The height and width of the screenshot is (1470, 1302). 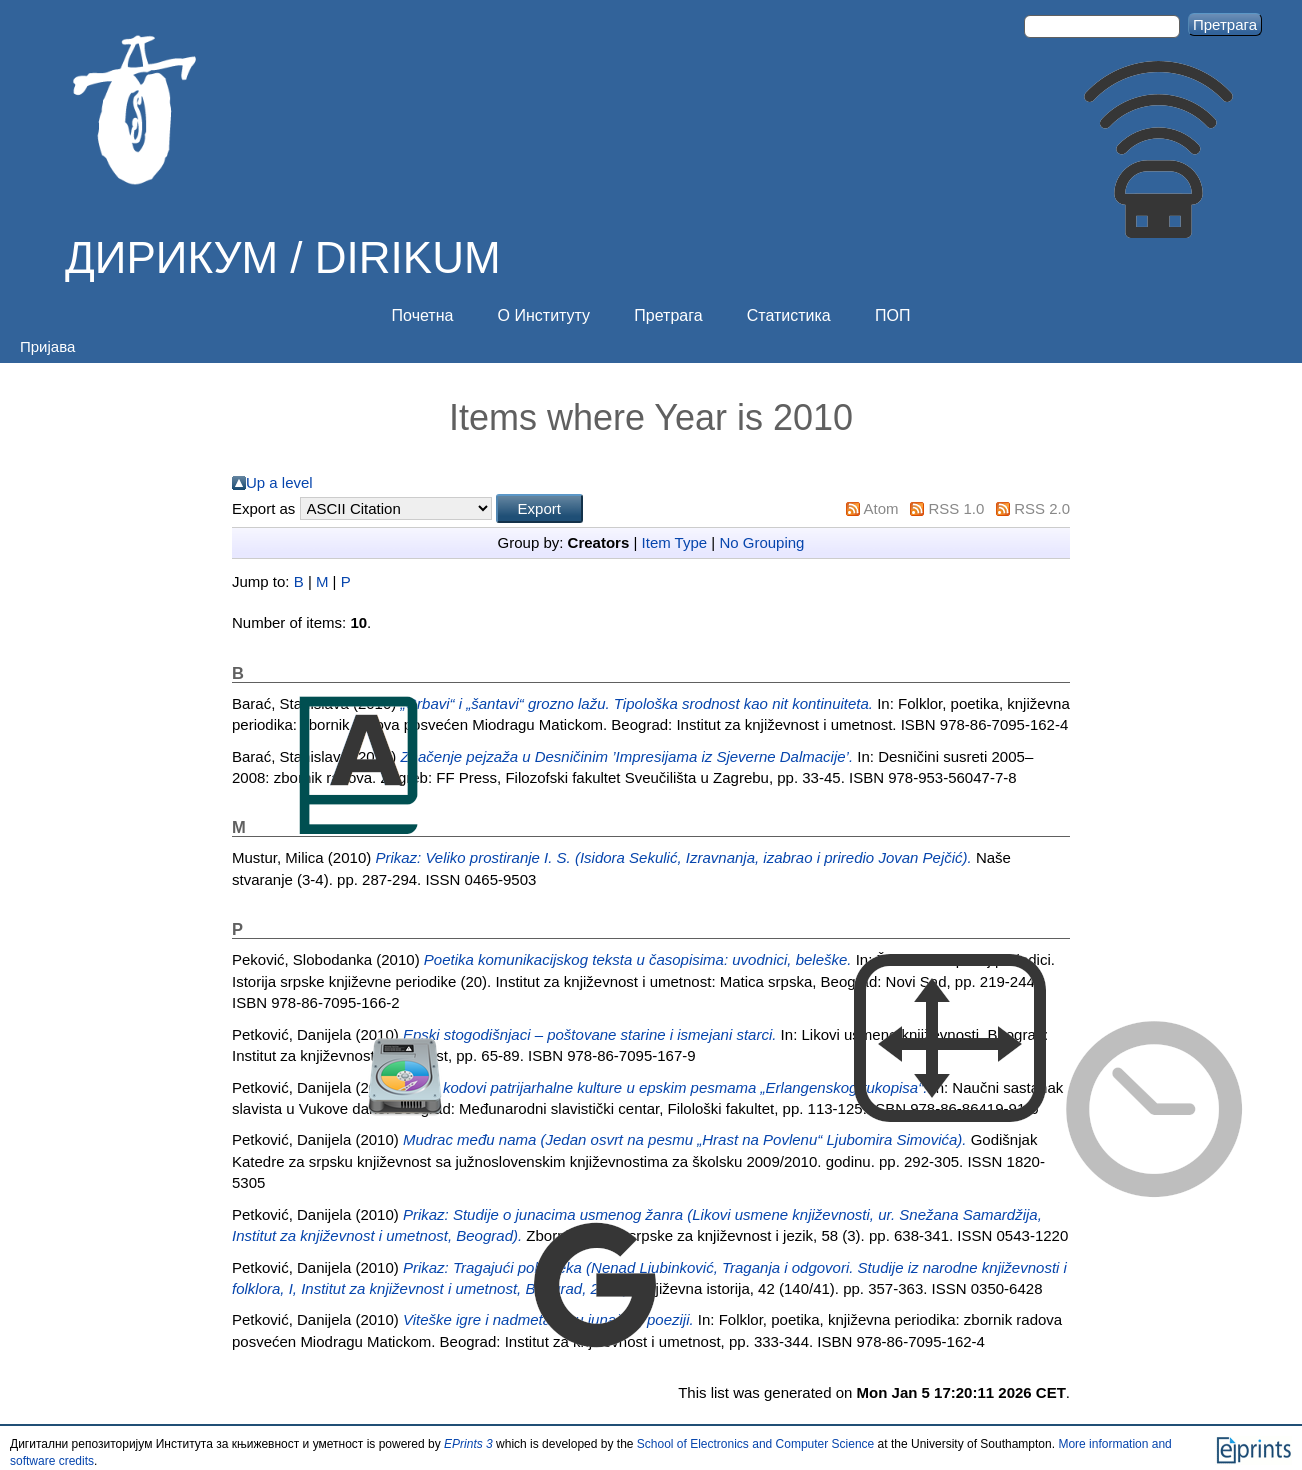 I want to click on open date and time settings, so click(x=1160, y=1115).